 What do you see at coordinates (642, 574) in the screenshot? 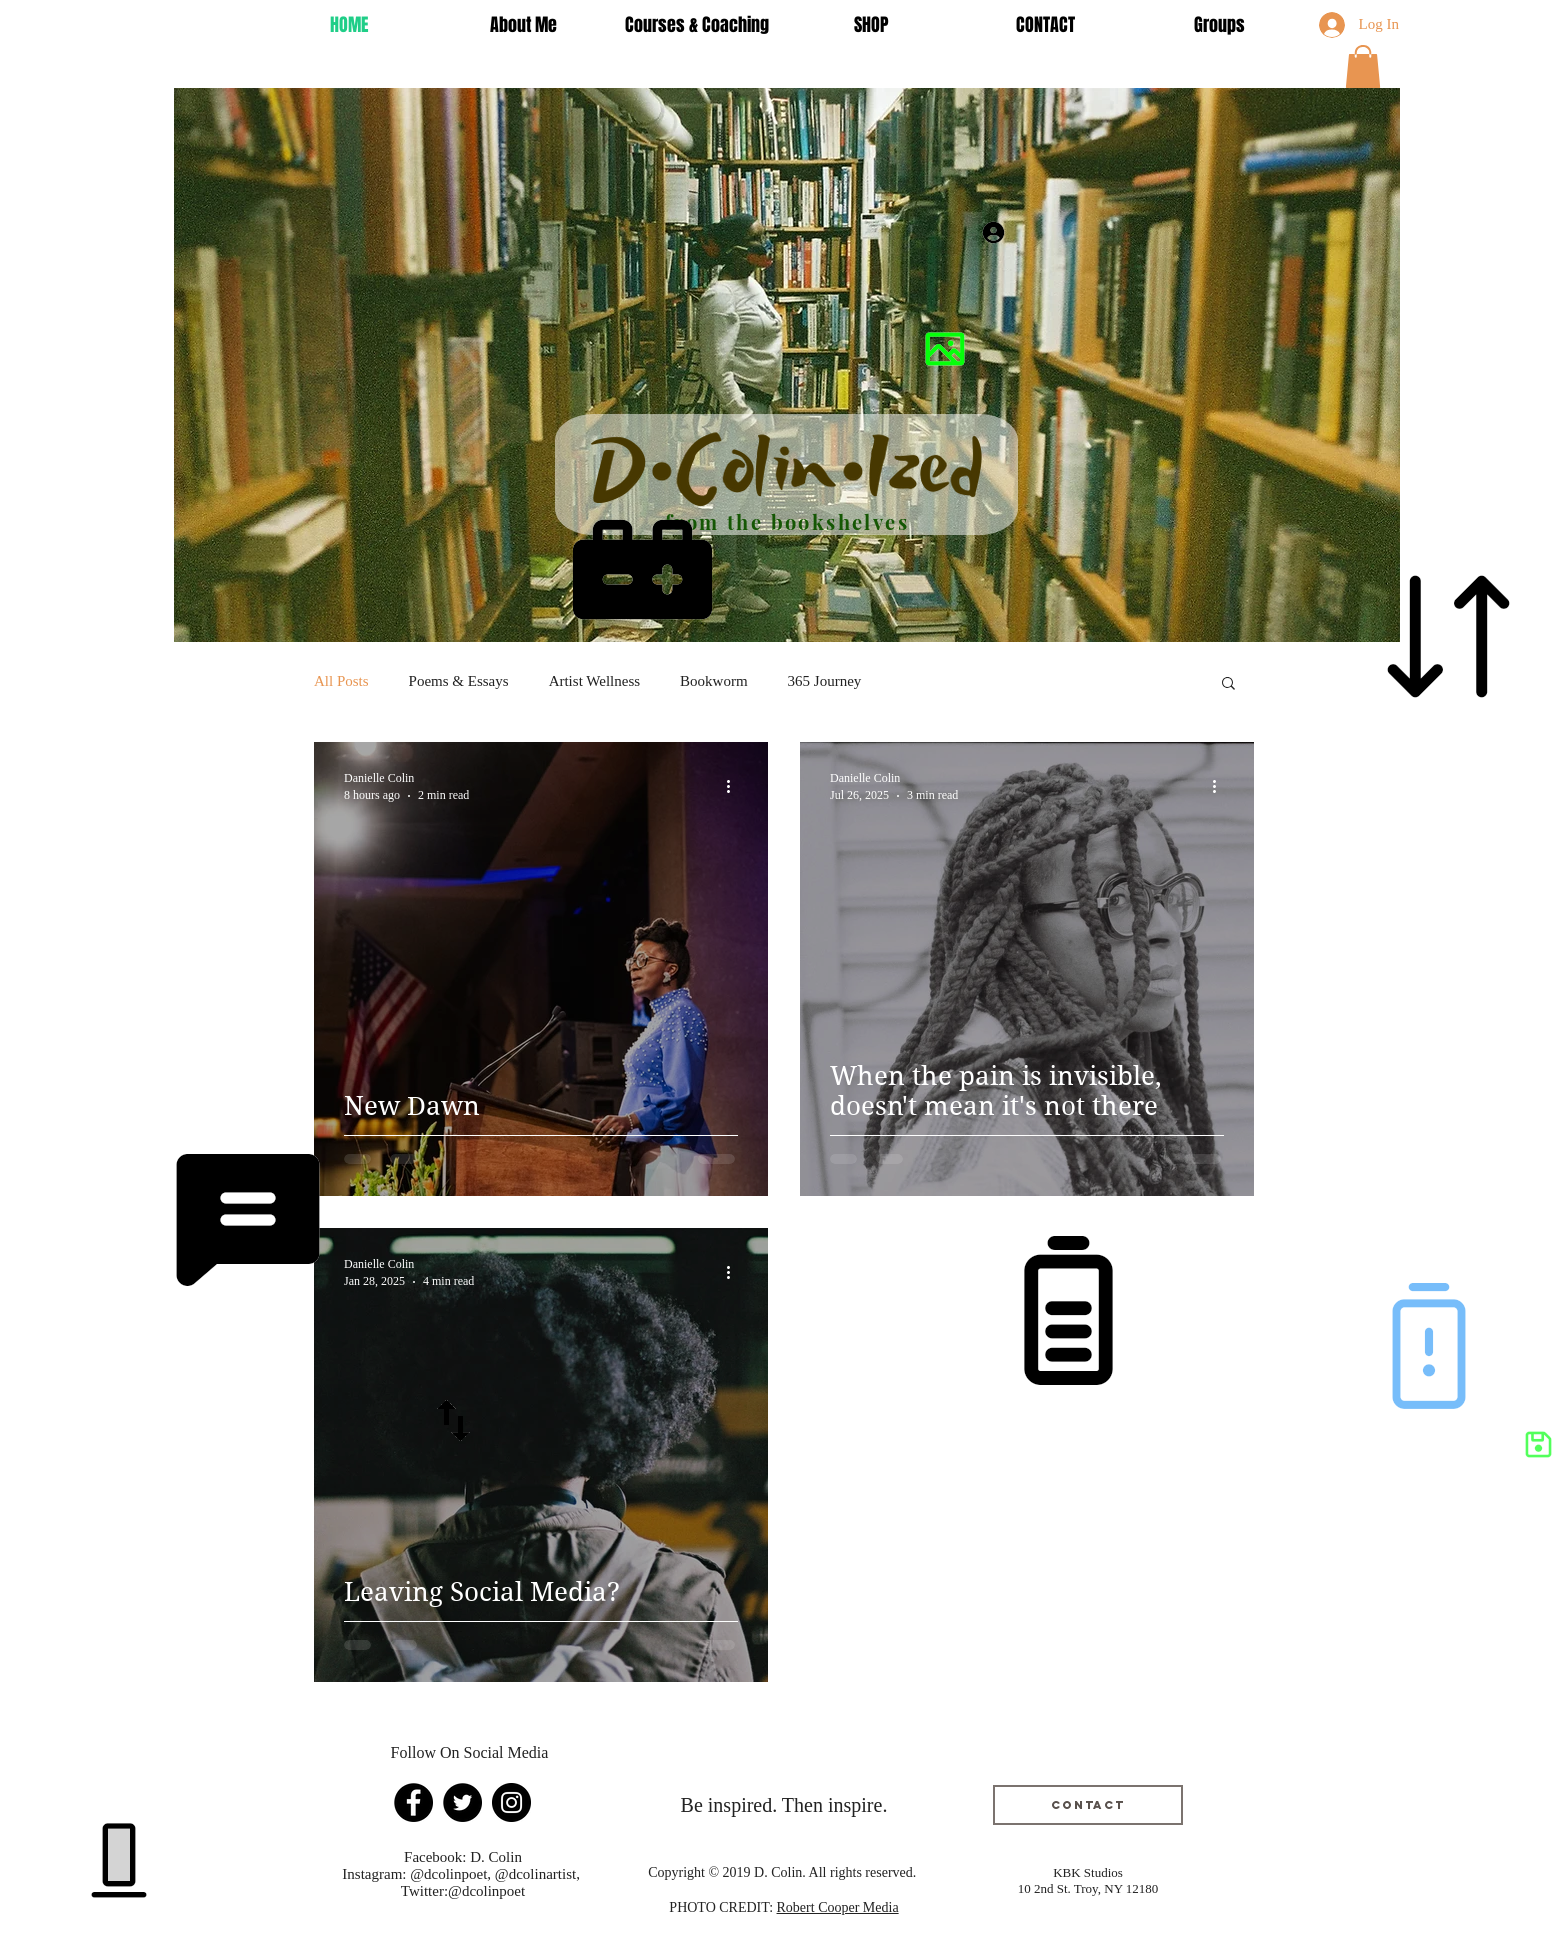
I see `check vehicle battery status` at bounding box center [642, 574].